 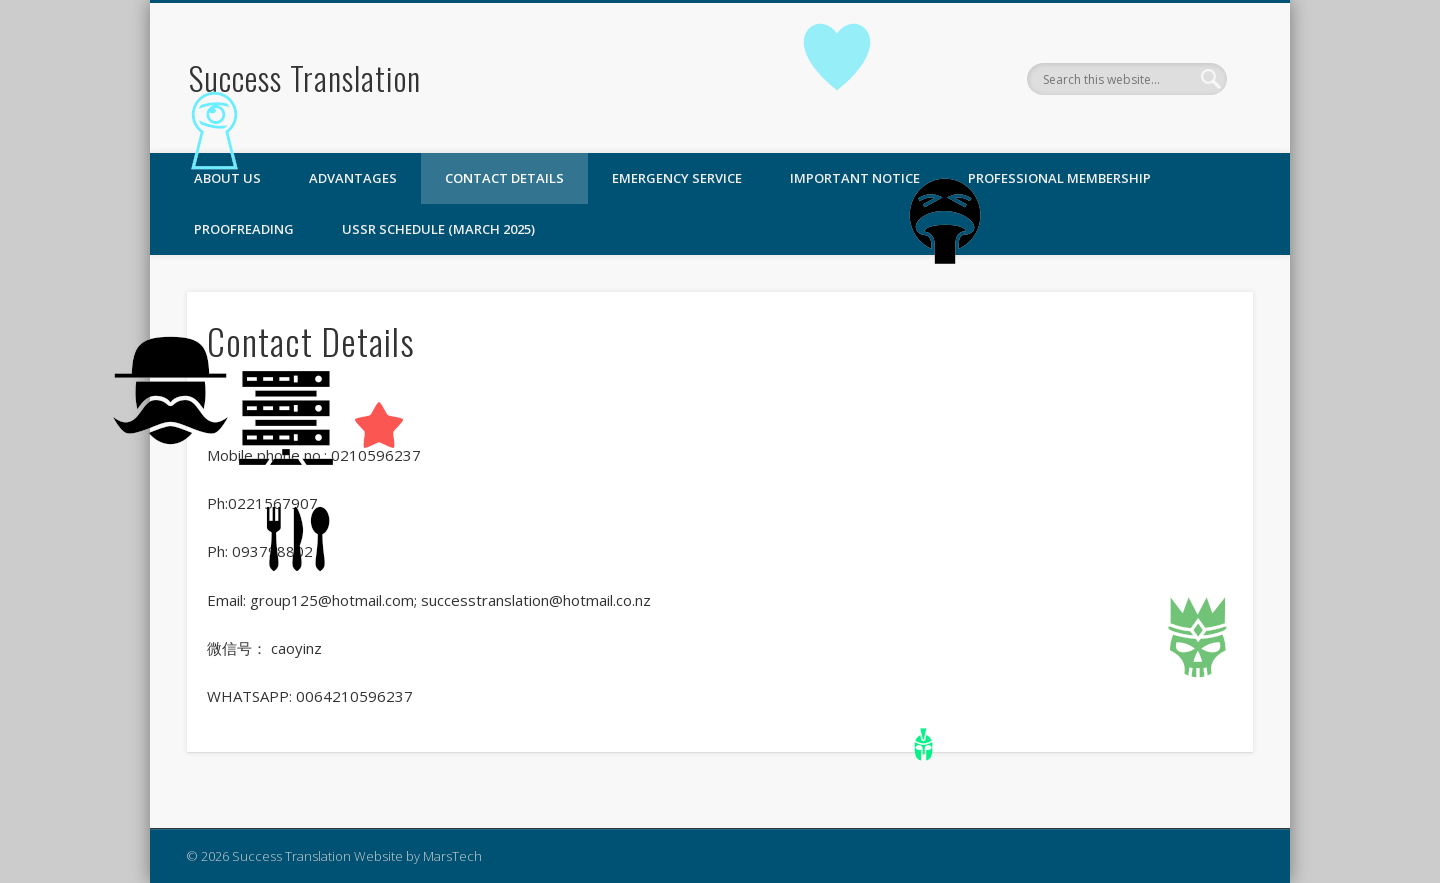 What do you see at coordinates (923, 744) in the screenshot?
I see `select warrior or knight character class` at bounding box center [923, 744].